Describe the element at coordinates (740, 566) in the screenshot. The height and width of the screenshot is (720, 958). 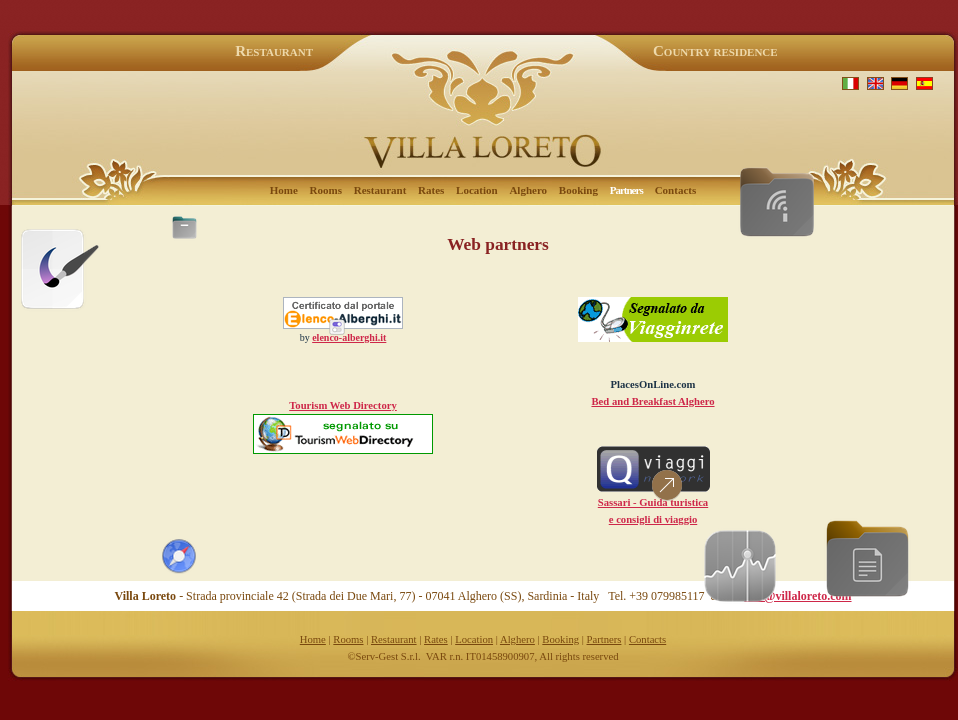
I see `open the stocks app` at that location.